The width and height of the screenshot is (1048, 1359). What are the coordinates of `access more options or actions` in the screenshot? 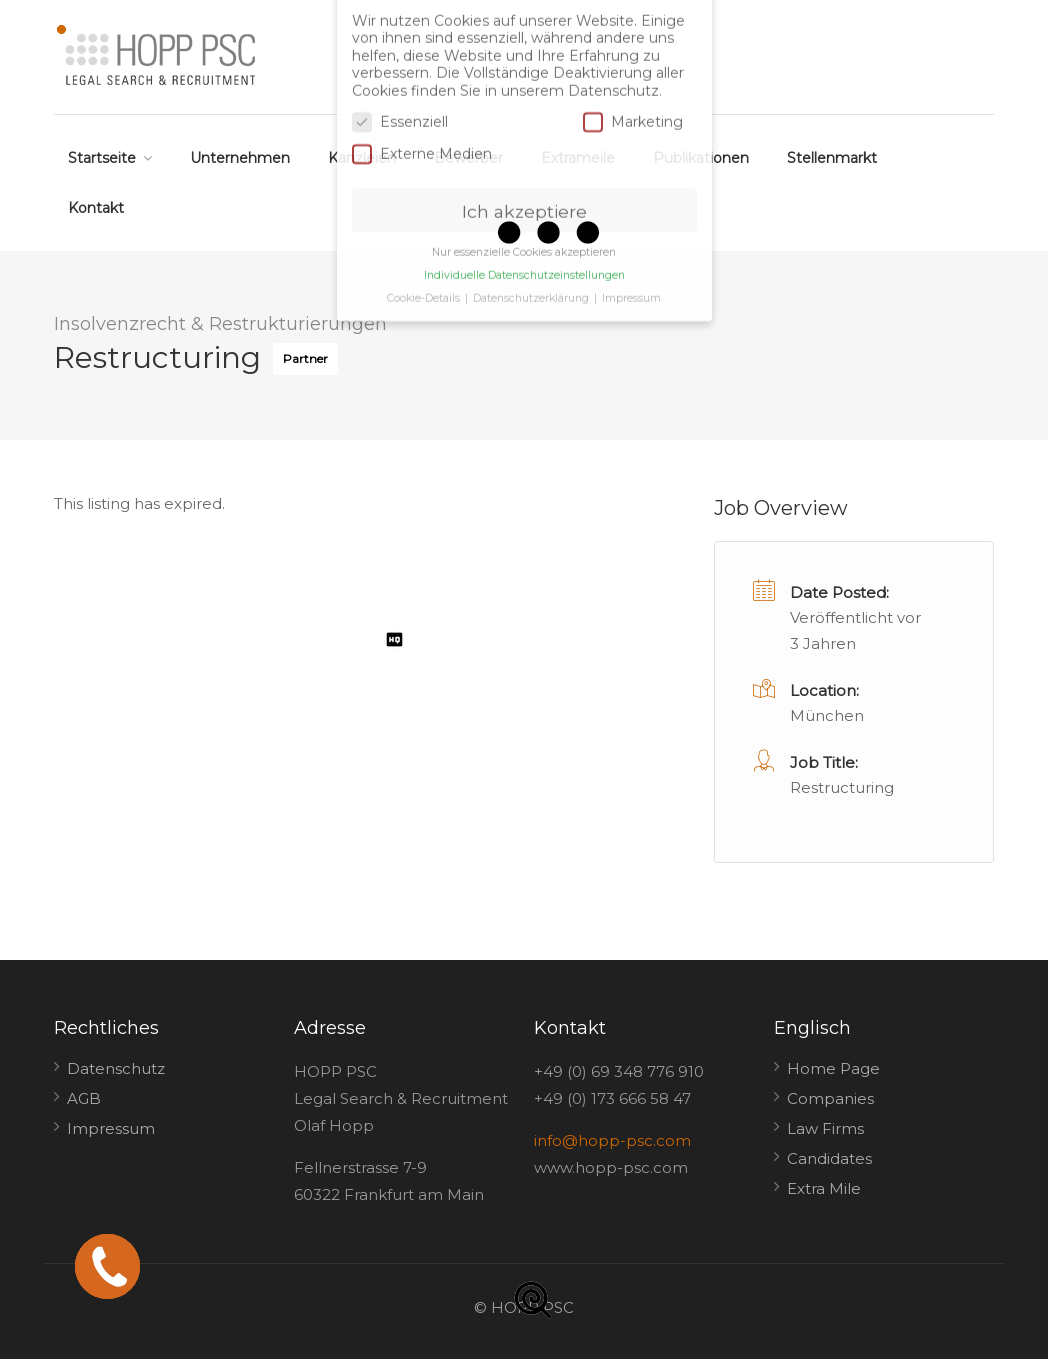 It's located at (548, 232).